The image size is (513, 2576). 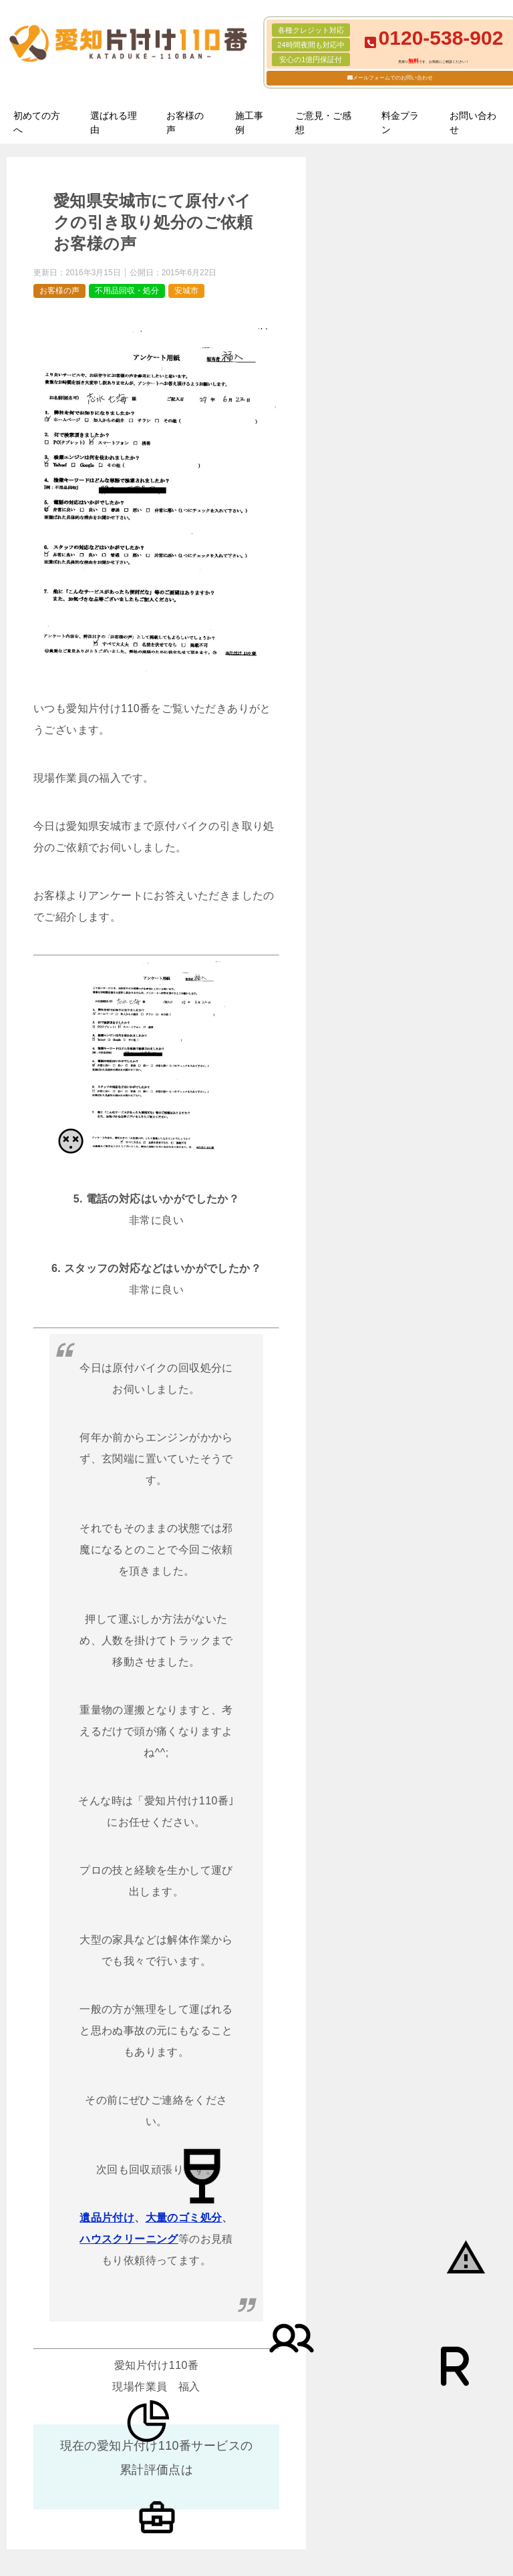 What do you see at coordinates (455, 2366) in the screenshot?
I see `indicates a keyboard shortcut or hotkey for the letter R` at bounding box center [455, 2366].